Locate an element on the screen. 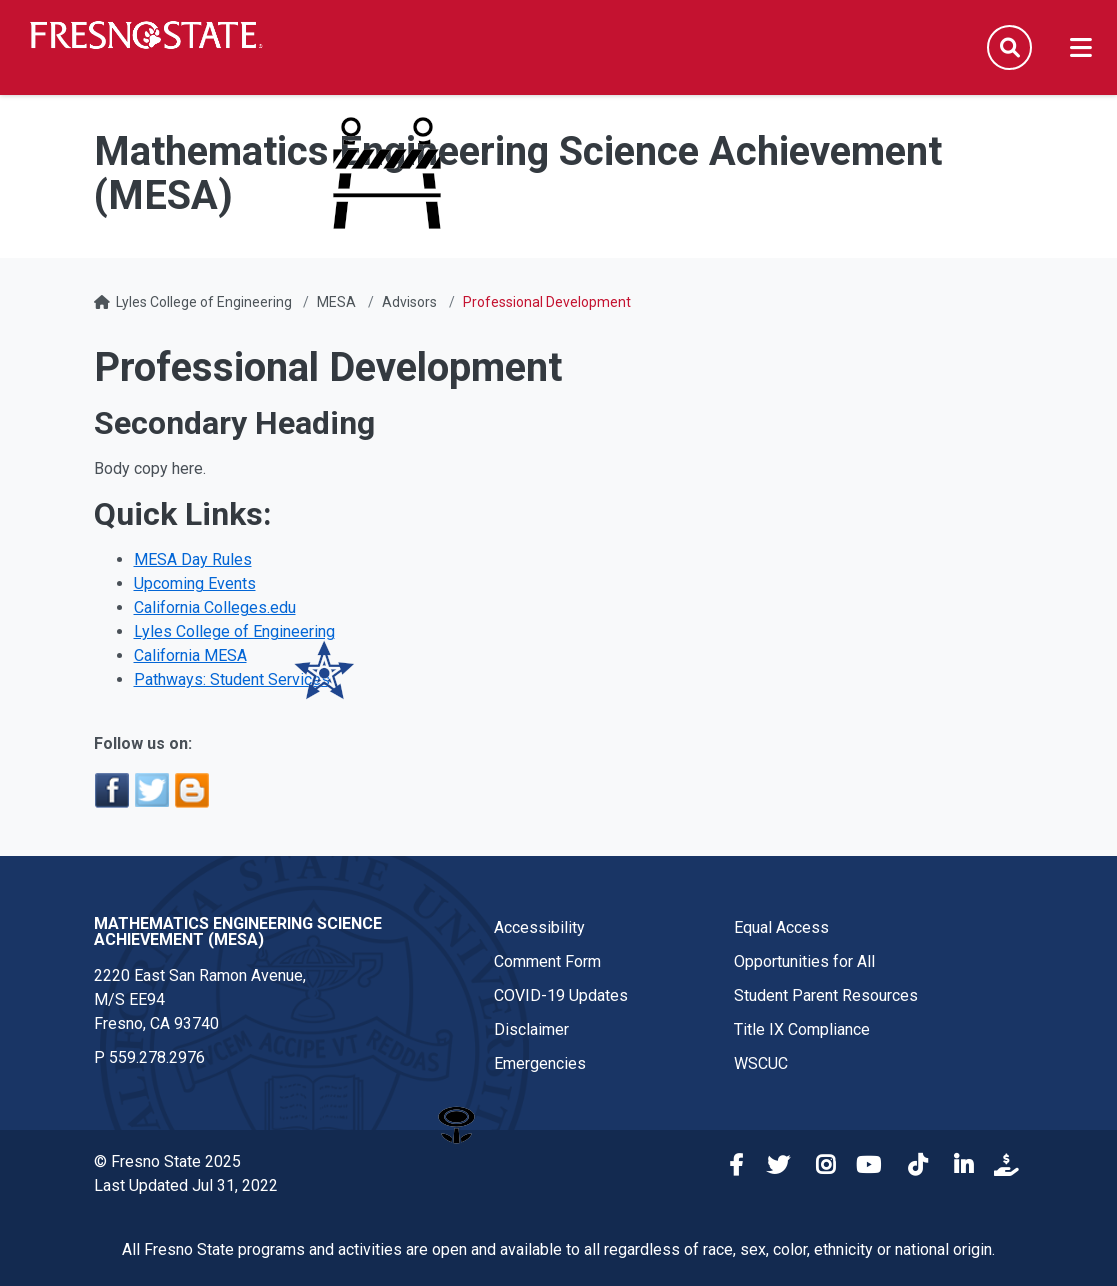 The width and height of the screenshot is (1117, 1286). level up or rank promotion indicator is located at coordinates (324, 670).